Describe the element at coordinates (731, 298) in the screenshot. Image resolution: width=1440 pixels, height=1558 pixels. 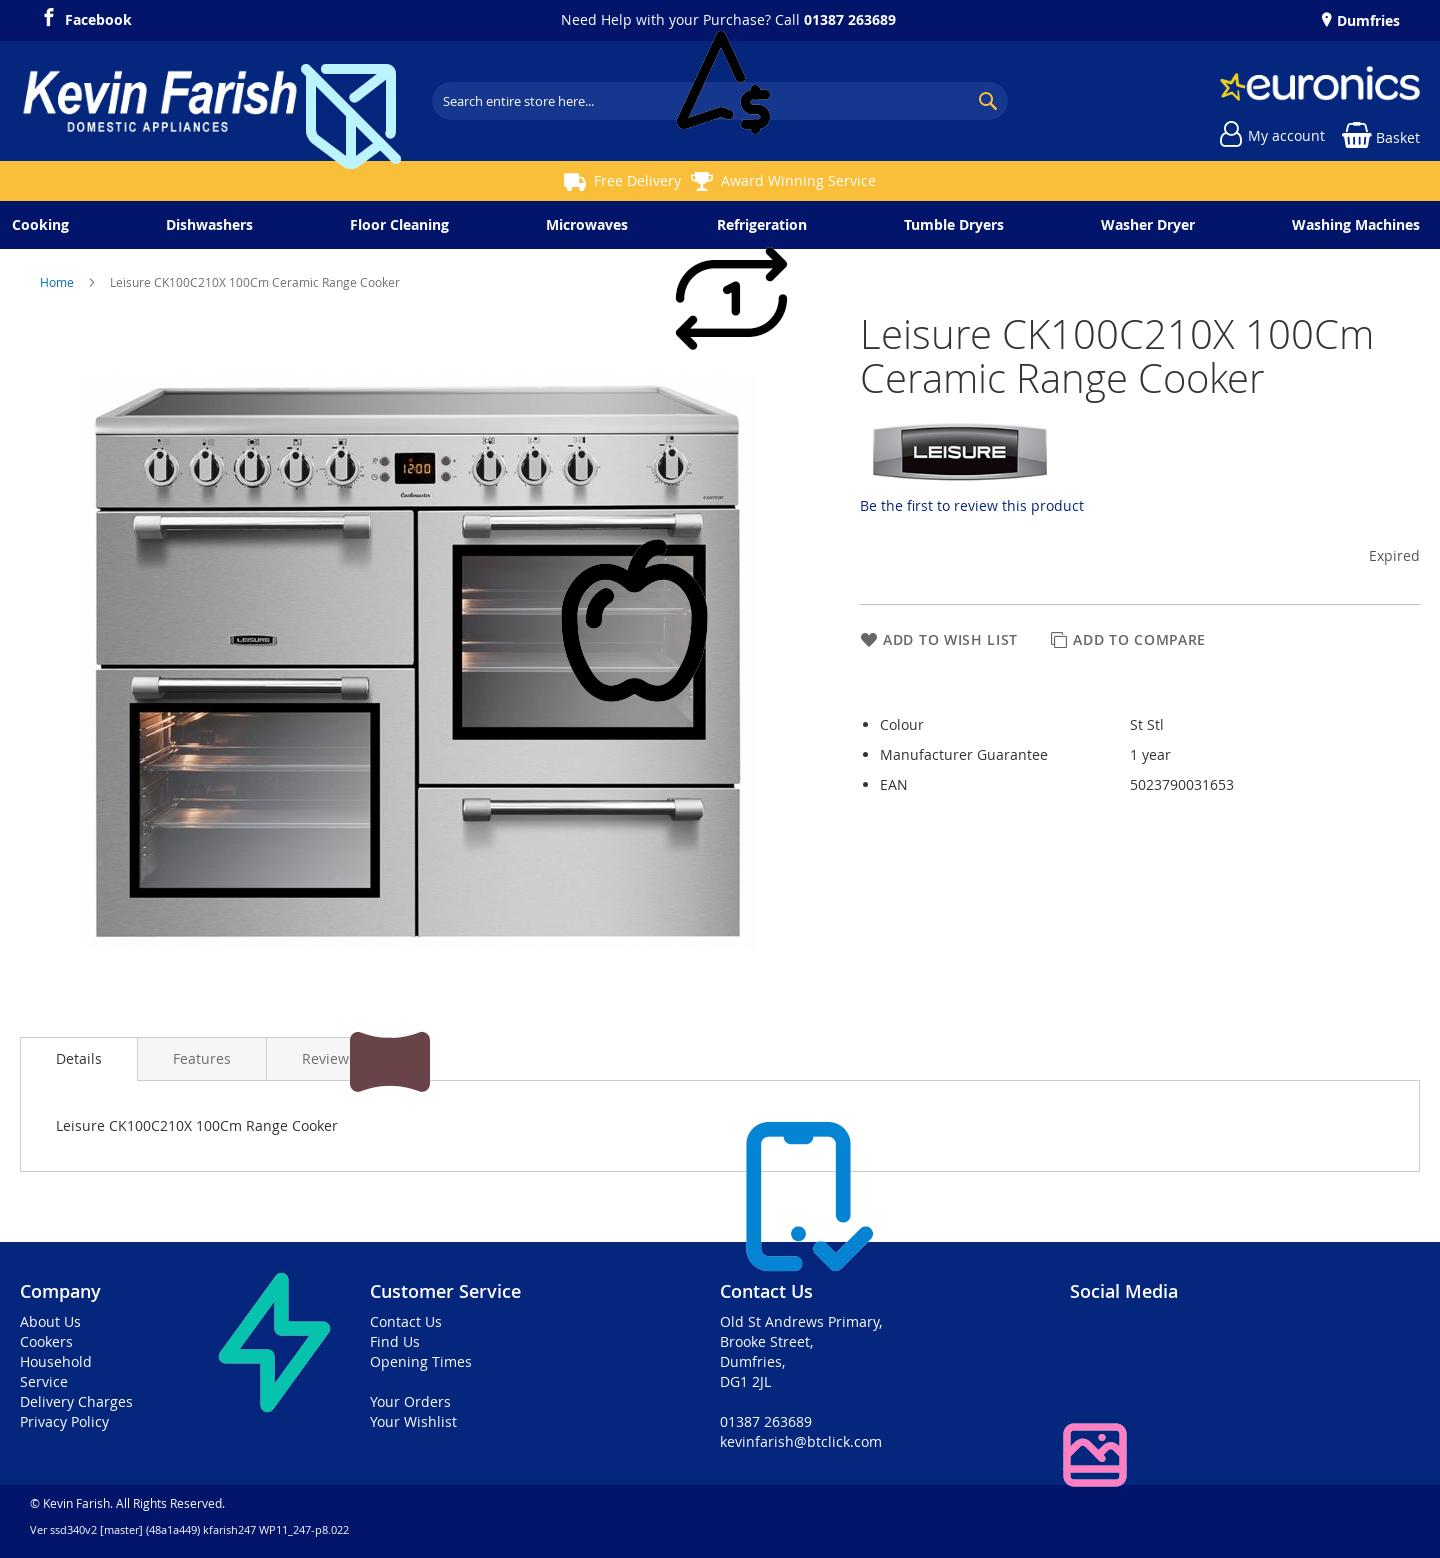
I see `repeat current track once` at that location.